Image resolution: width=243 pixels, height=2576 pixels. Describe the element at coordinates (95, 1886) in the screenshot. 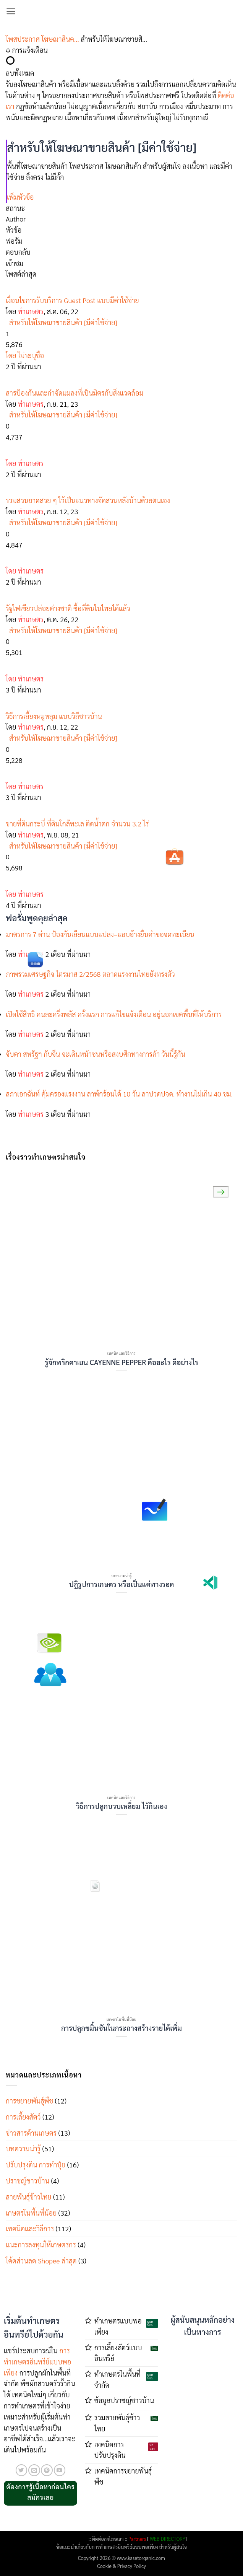

I see `open a disc image file` at that location.